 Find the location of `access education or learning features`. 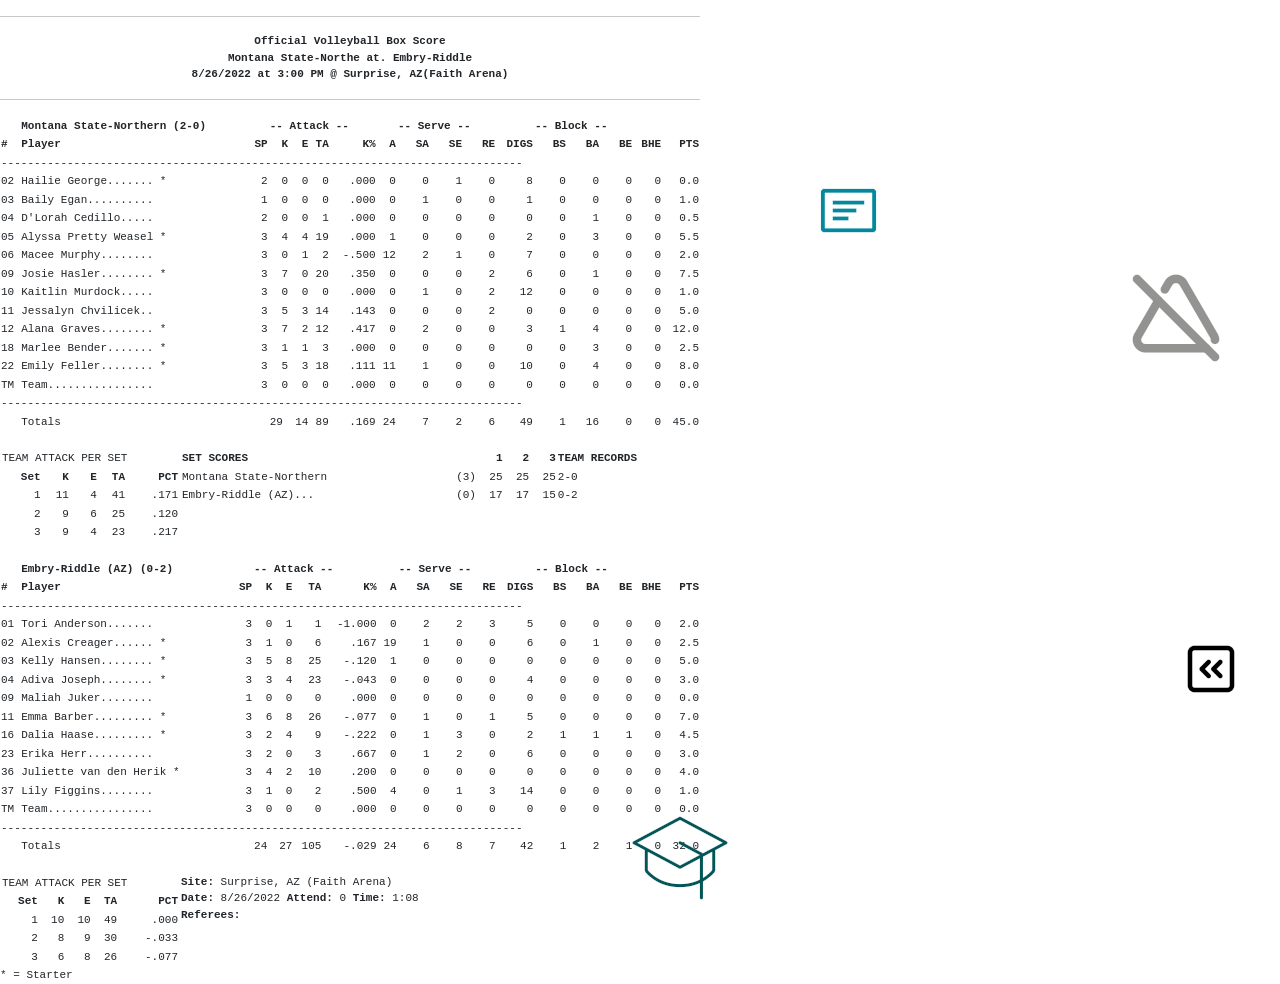

access education or learning features is located at coordinates (680, 855).